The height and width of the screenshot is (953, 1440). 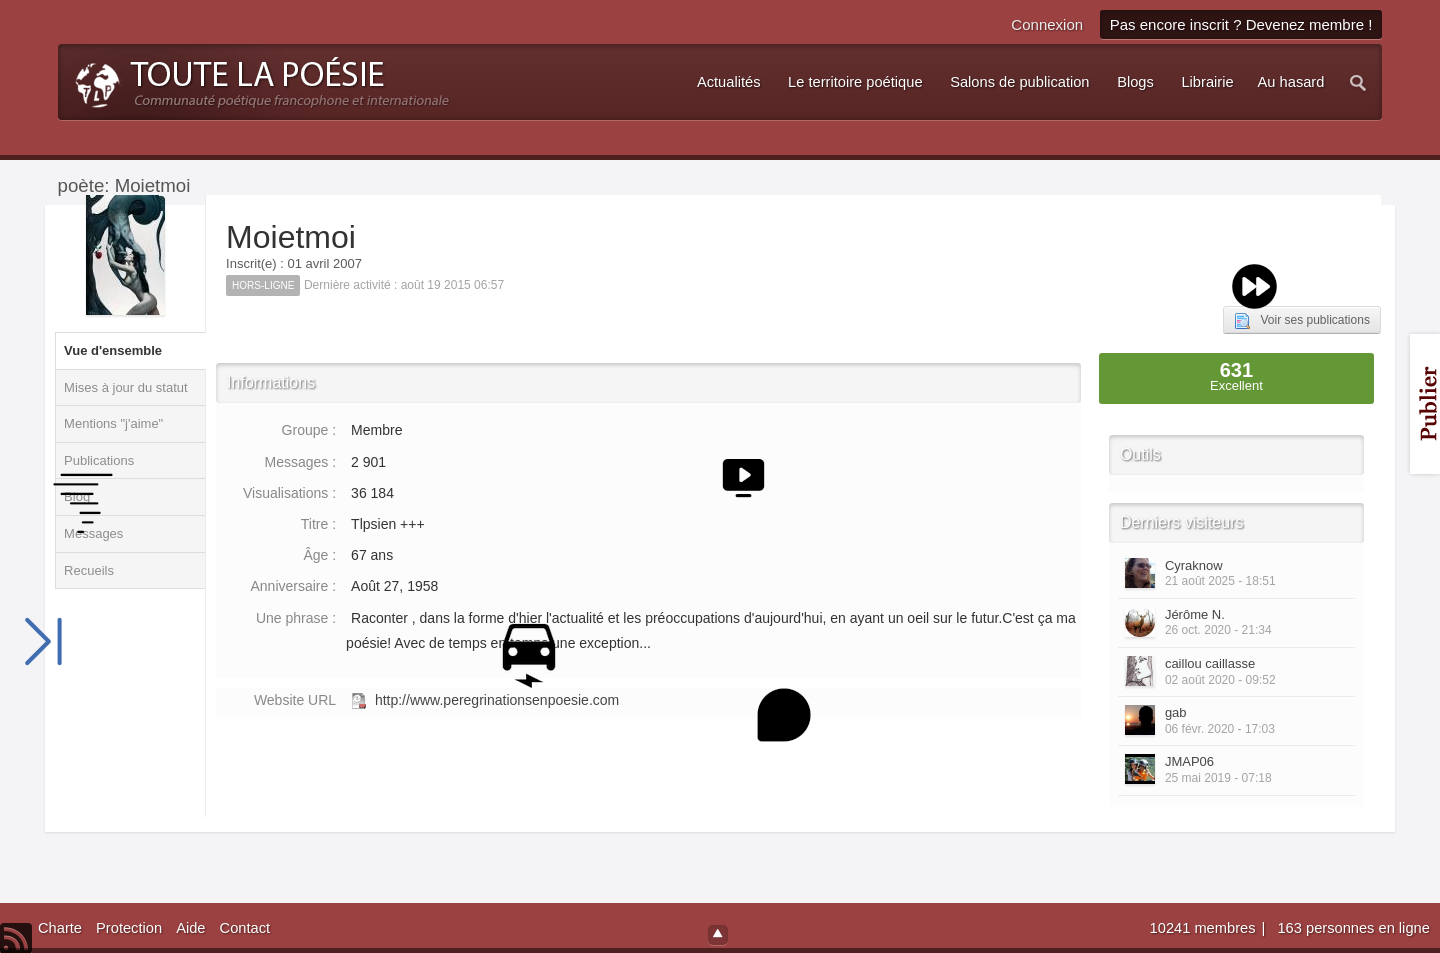 I want to click on skip forward in media playback, so click(x=1254, y=286).